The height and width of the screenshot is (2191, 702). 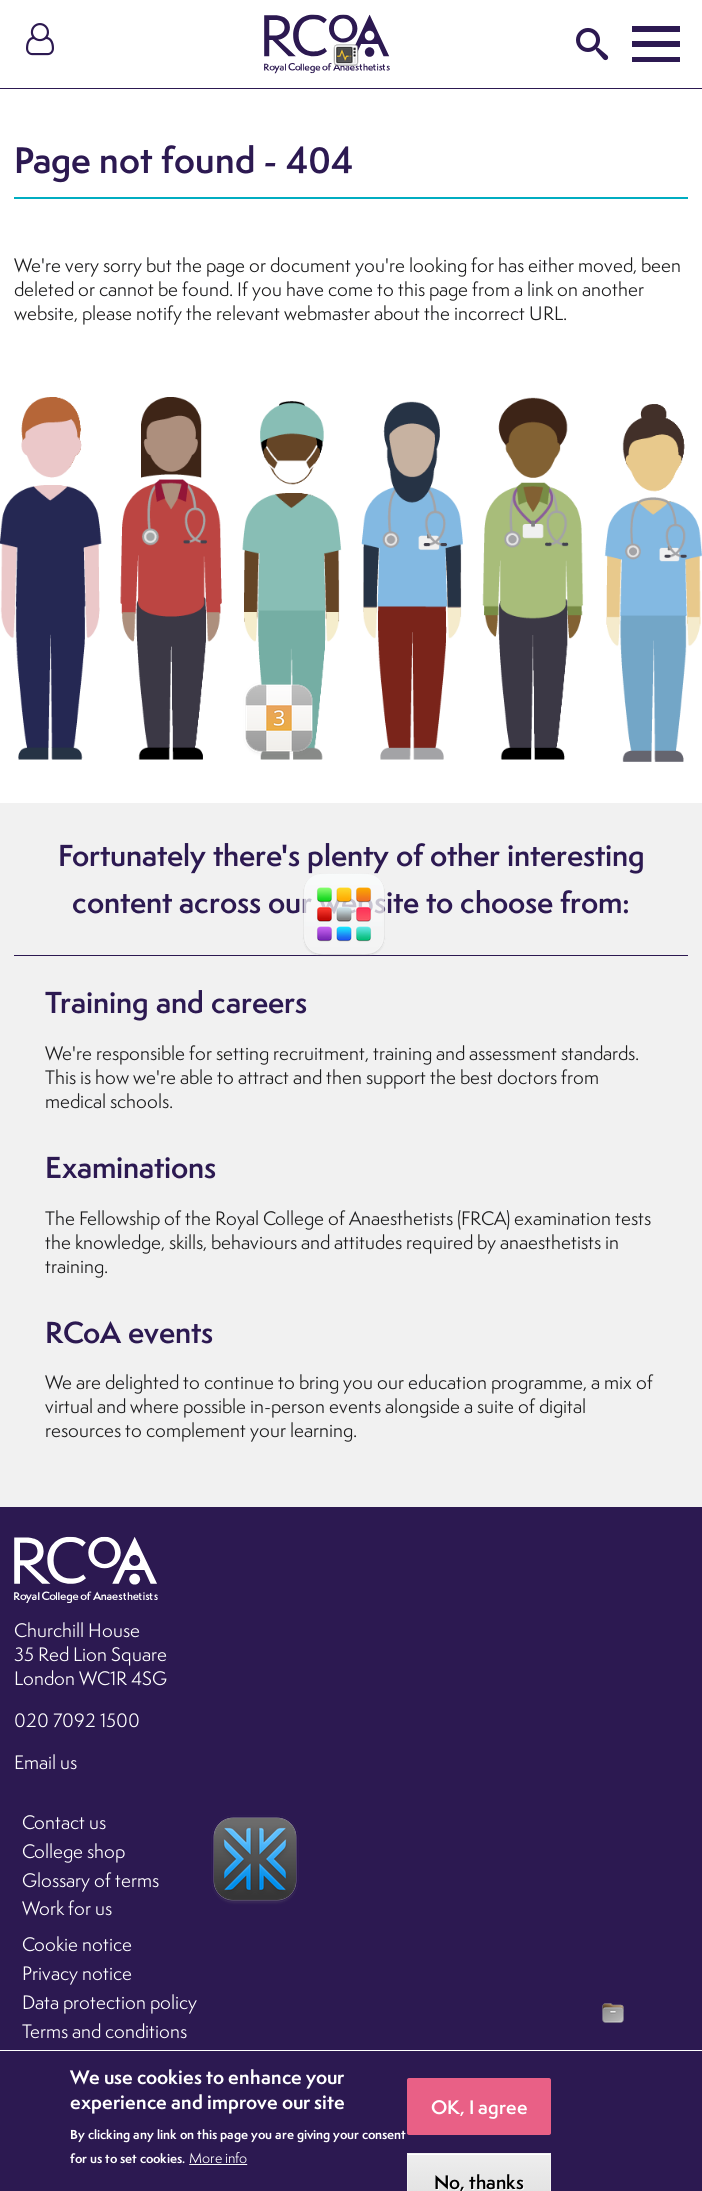 What do you see at coordinates (613, 2013) in the screenshot?
I see `open the file manager` at bounding box center [613, 2013].